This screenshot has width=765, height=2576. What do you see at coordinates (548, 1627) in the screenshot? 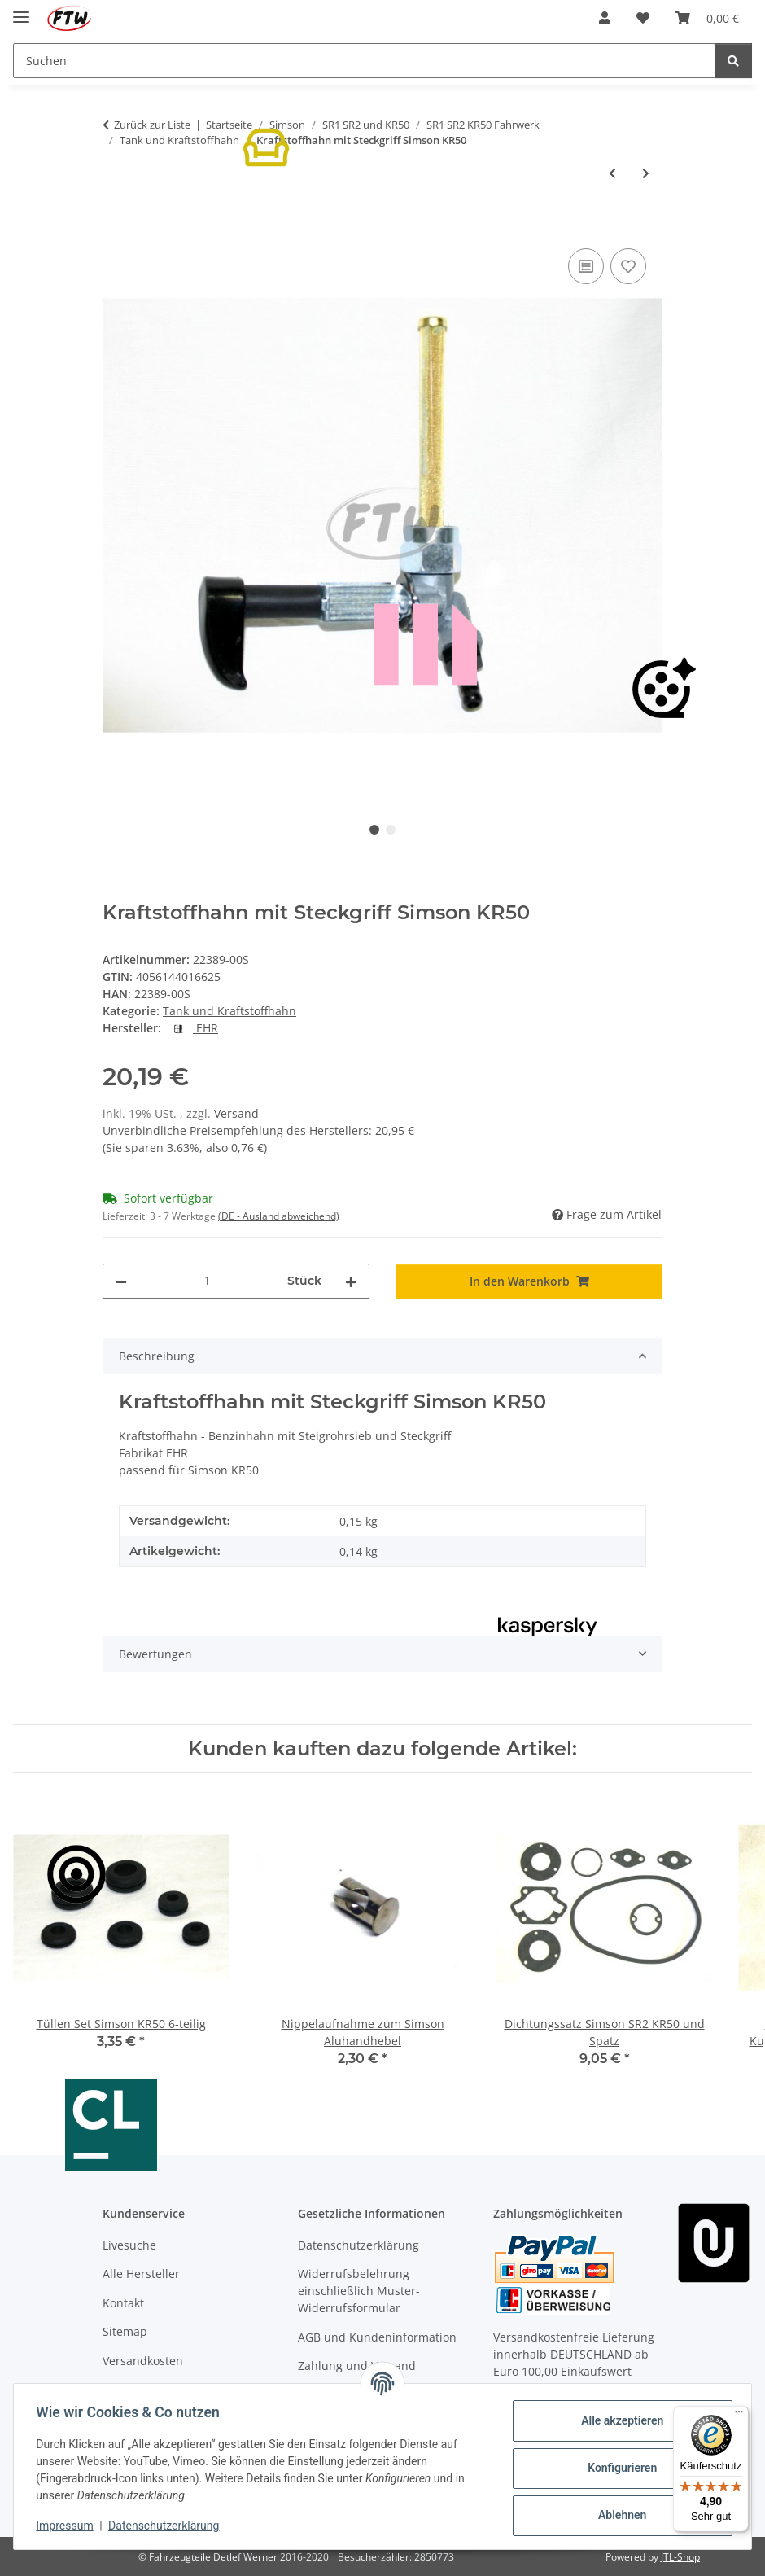
I see `kaspersky antivirus app` at bounding box center [548, 1627].